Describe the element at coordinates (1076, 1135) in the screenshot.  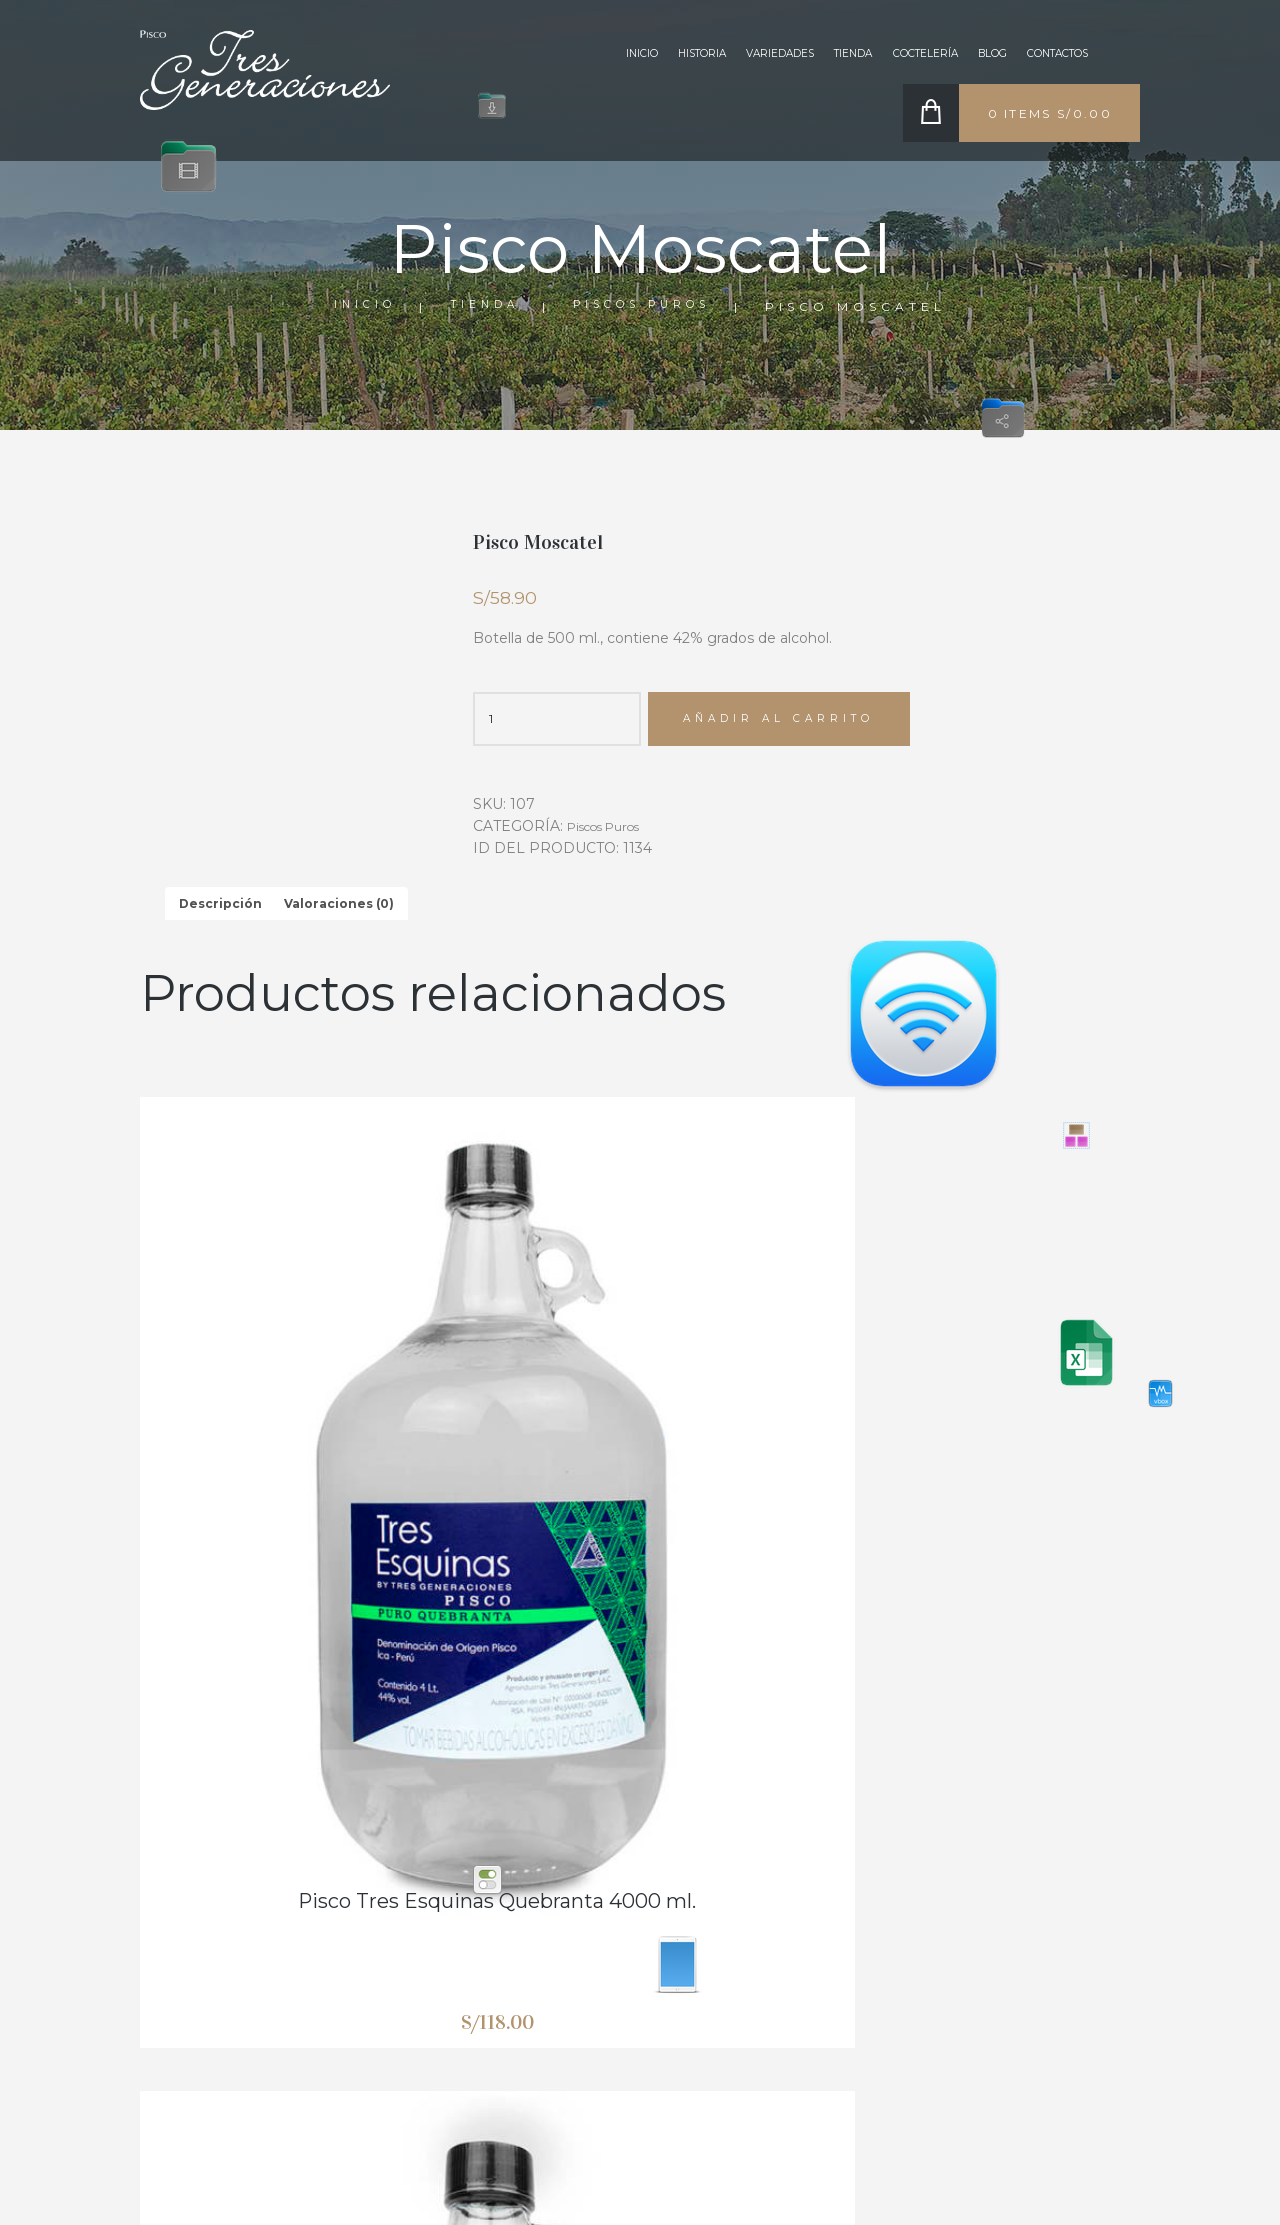
I see `select all items in the current view` at that location.